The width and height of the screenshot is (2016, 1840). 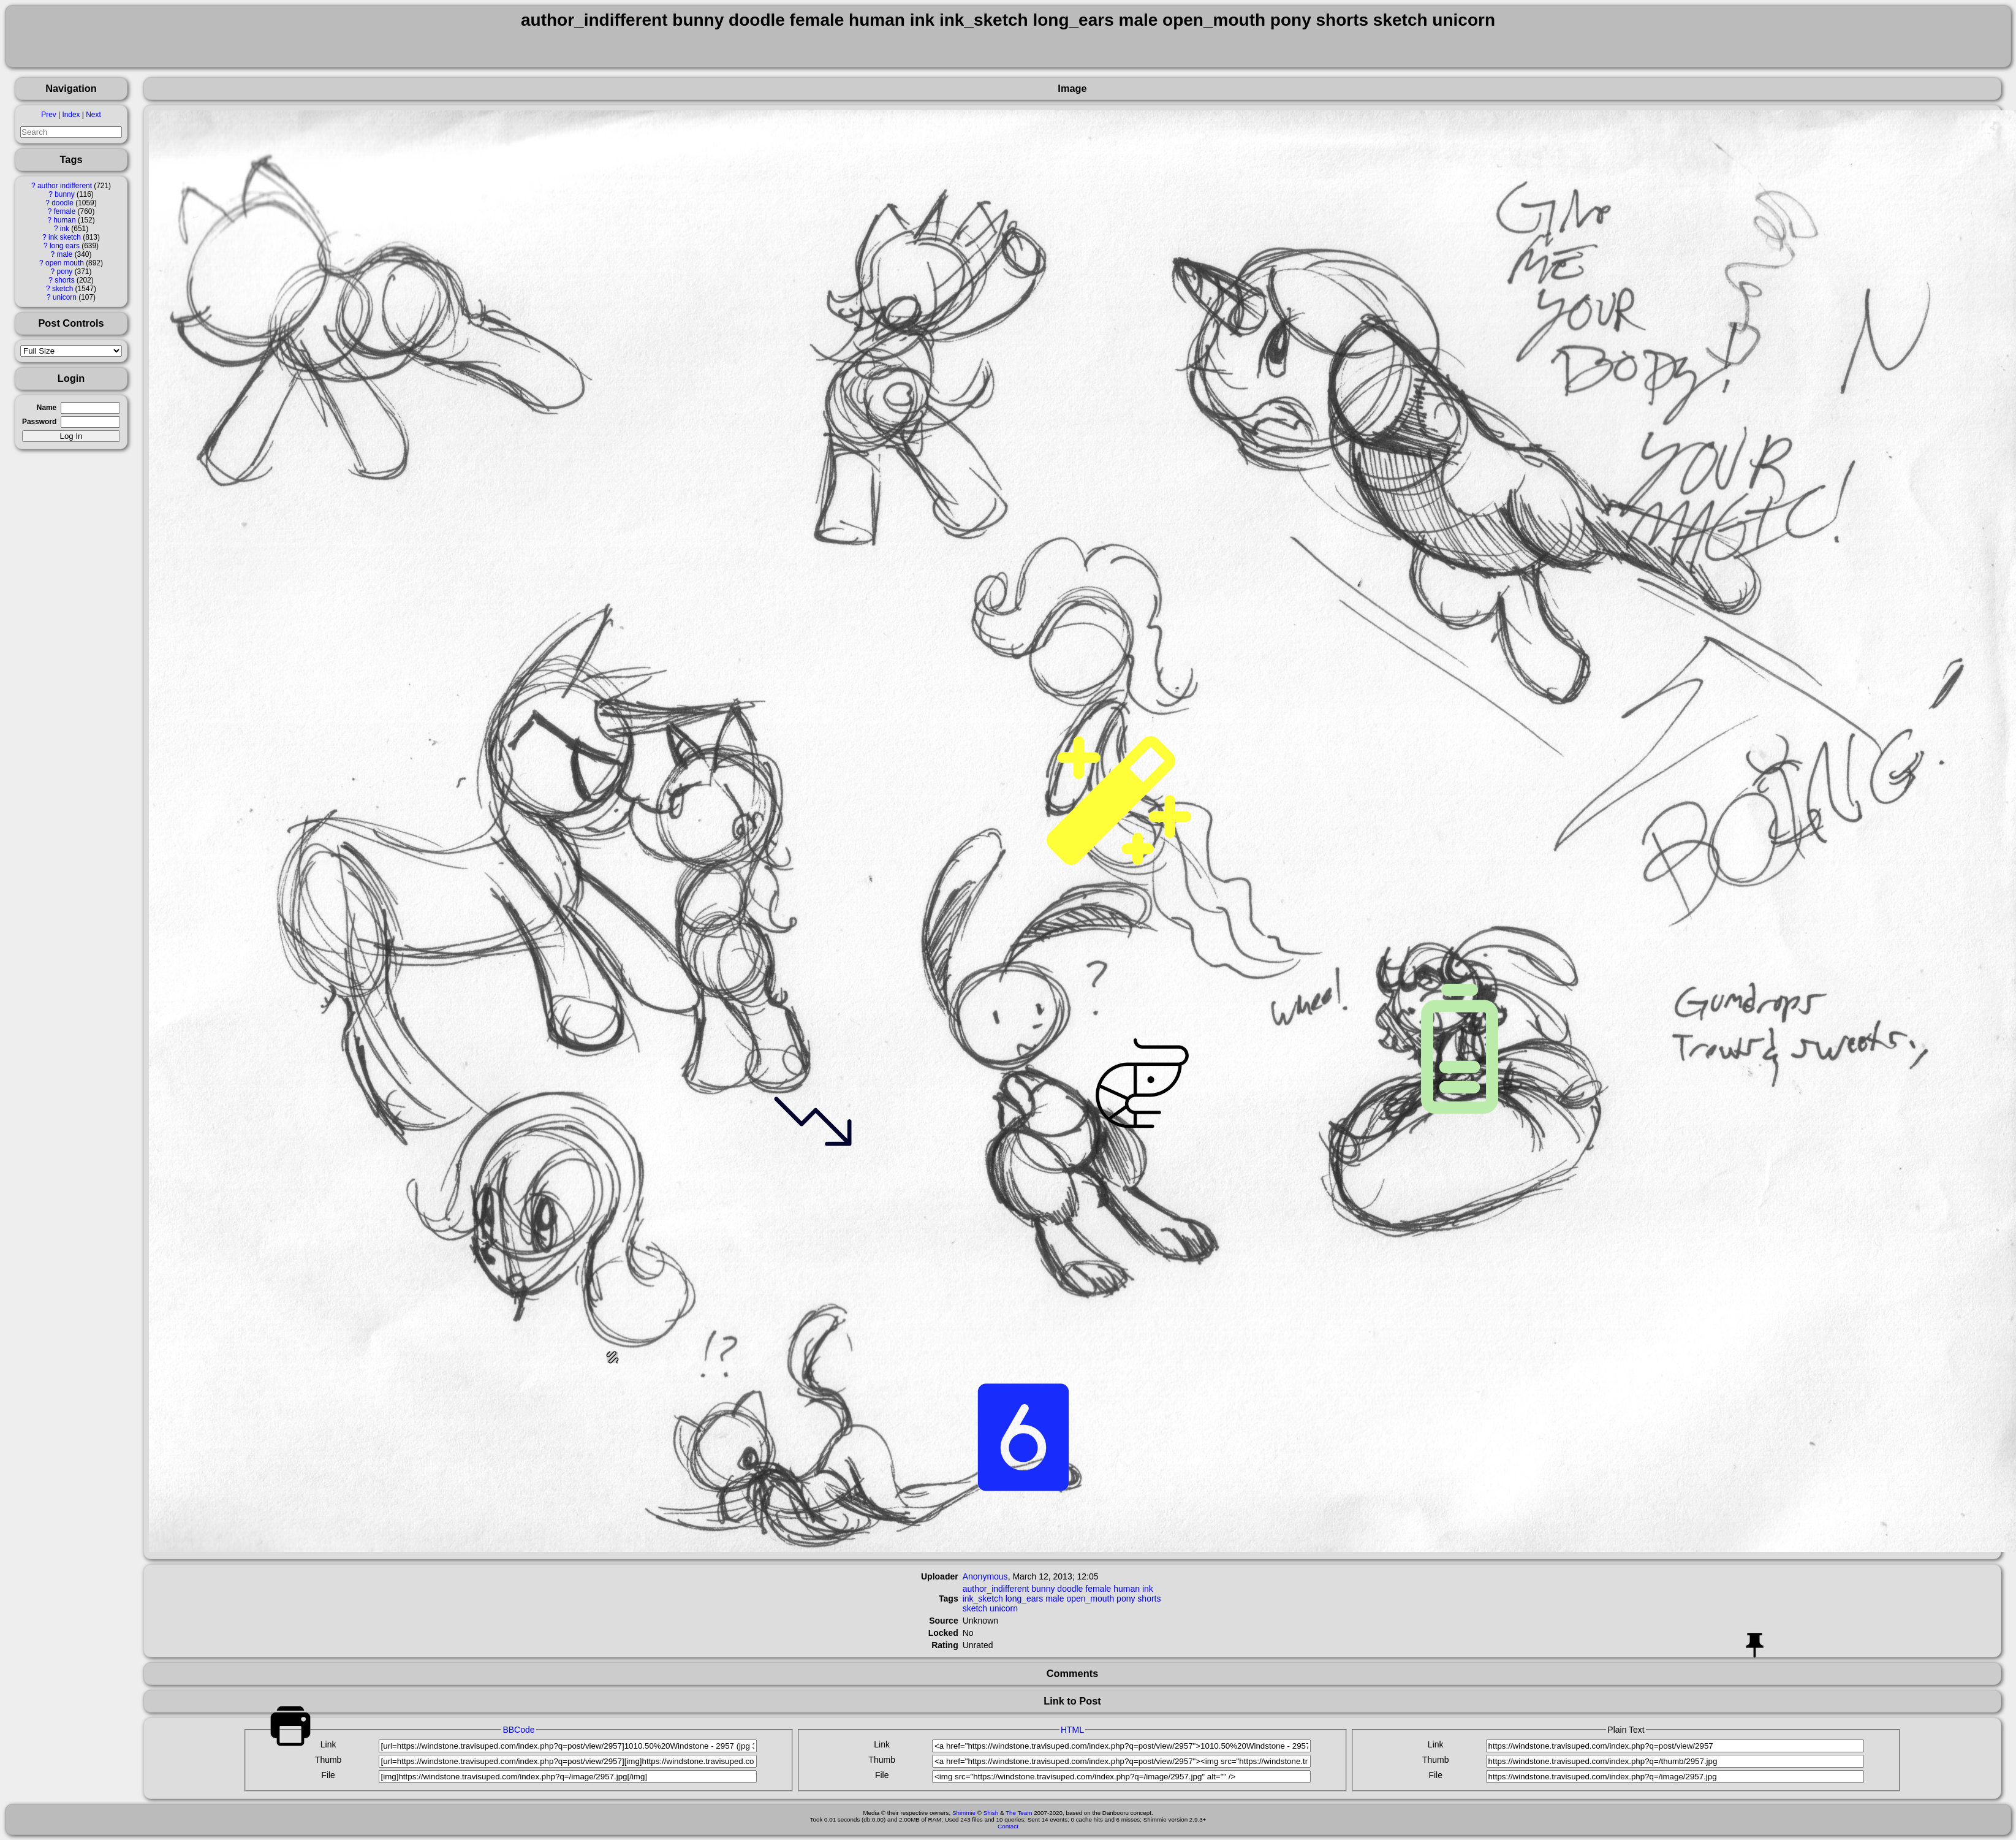 What do you see at coordinates (1023, 1437) in the screenshot?
I see `indicates the number six in a sequence or list` at bounding box center [1023, 1437].